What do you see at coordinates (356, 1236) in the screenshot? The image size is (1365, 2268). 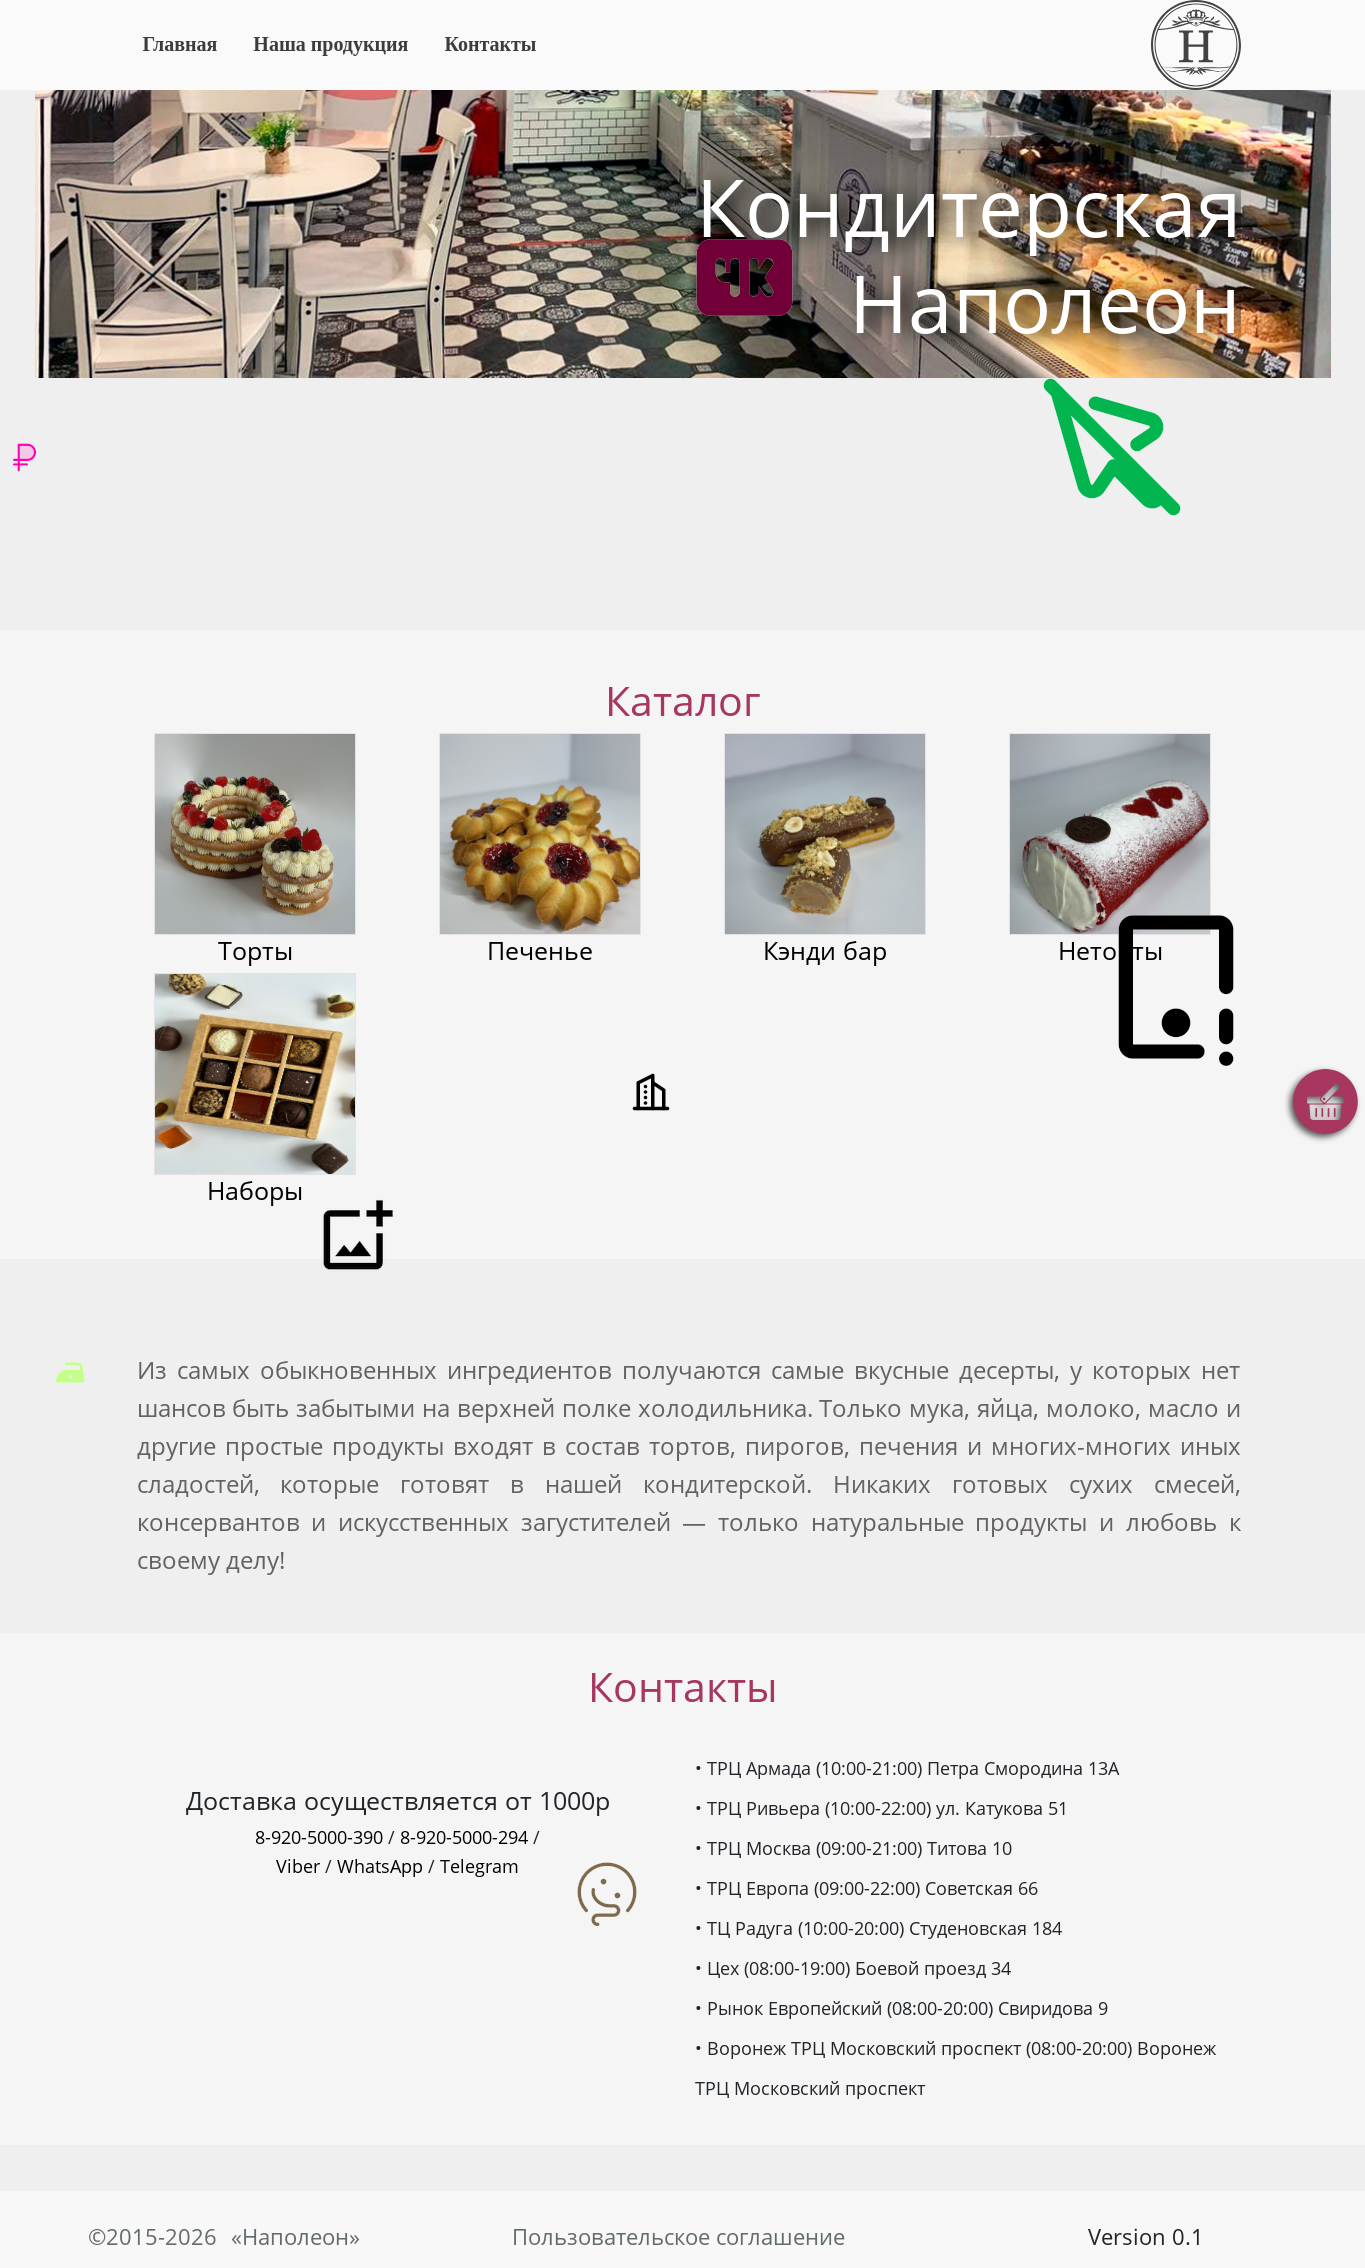 I see `add a new photo to the gallery` at bounding box center [356, 1236].